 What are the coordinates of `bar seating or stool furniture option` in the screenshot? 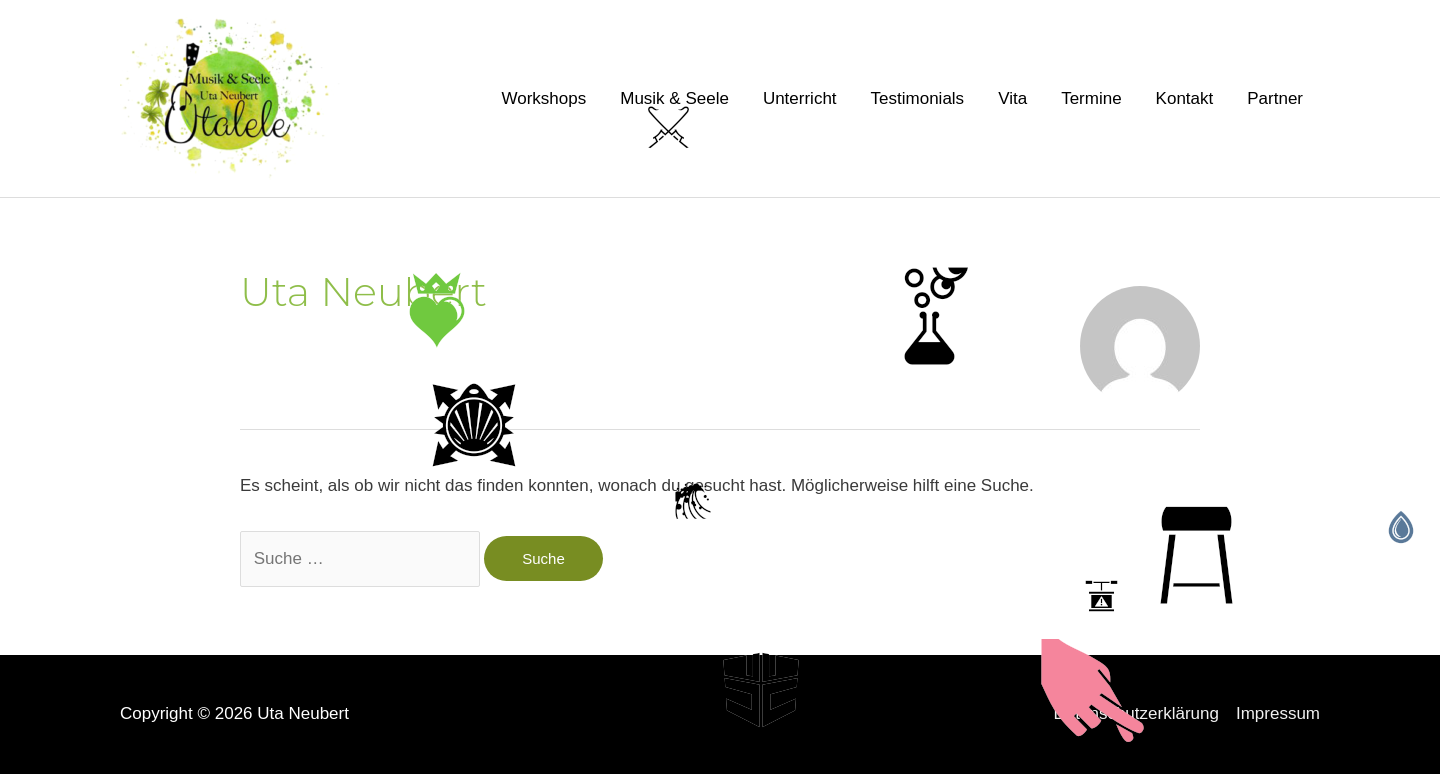 It's located at (1196, 553).